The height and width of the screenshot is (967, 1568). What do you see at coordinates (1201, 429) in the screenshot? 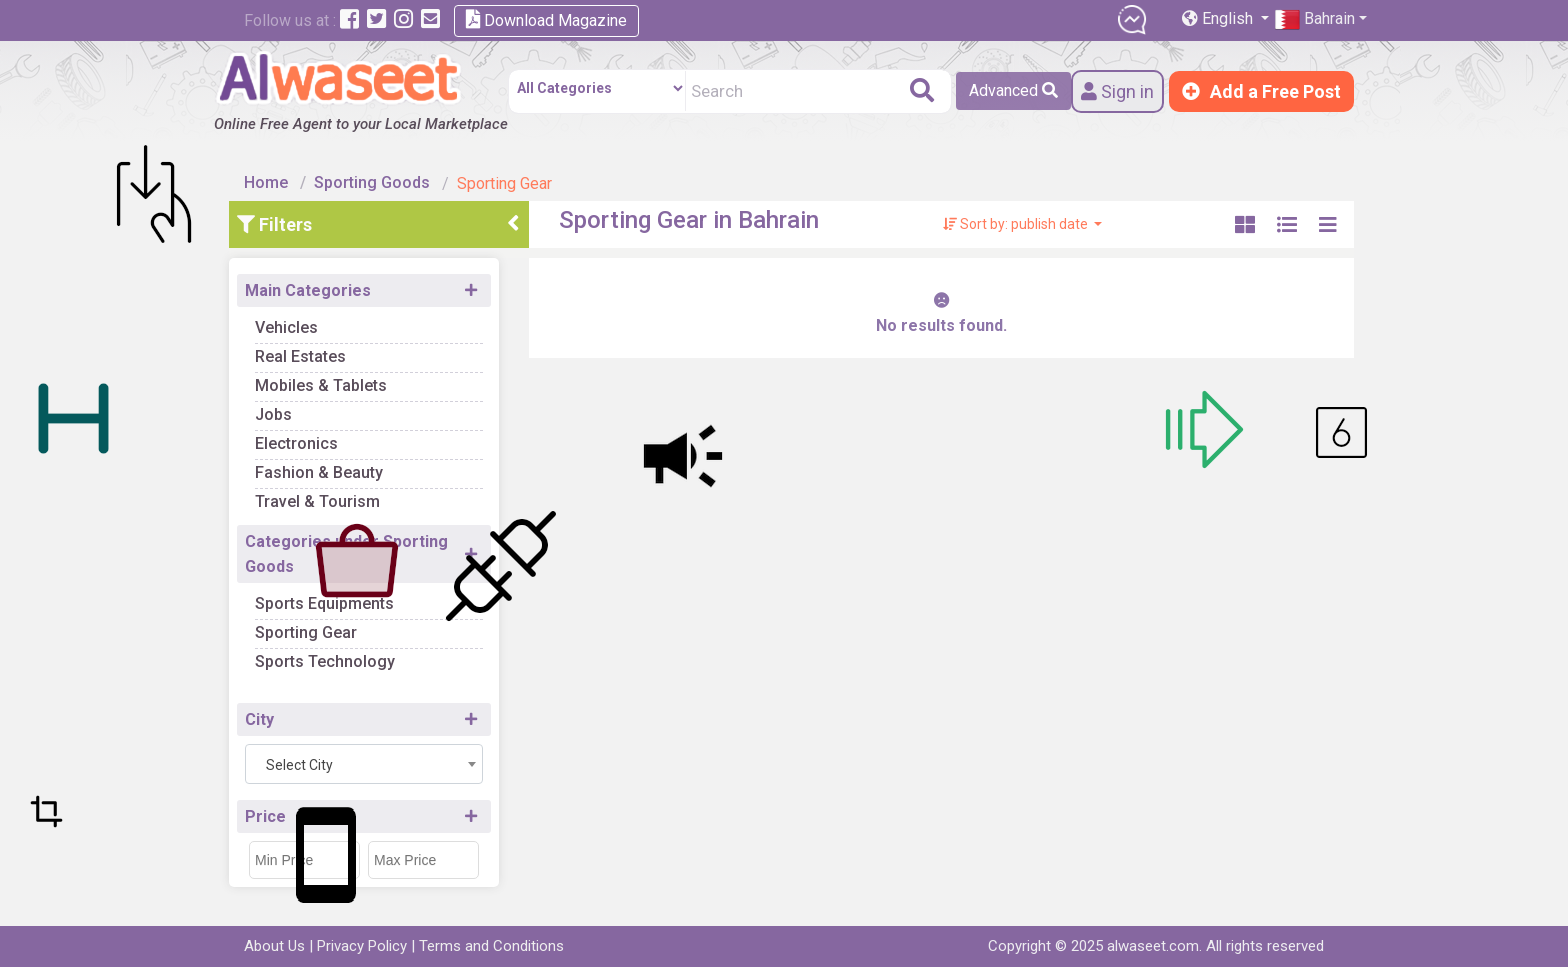
I see `skip forward or advance to next item` at bounding box center [1201, 429].